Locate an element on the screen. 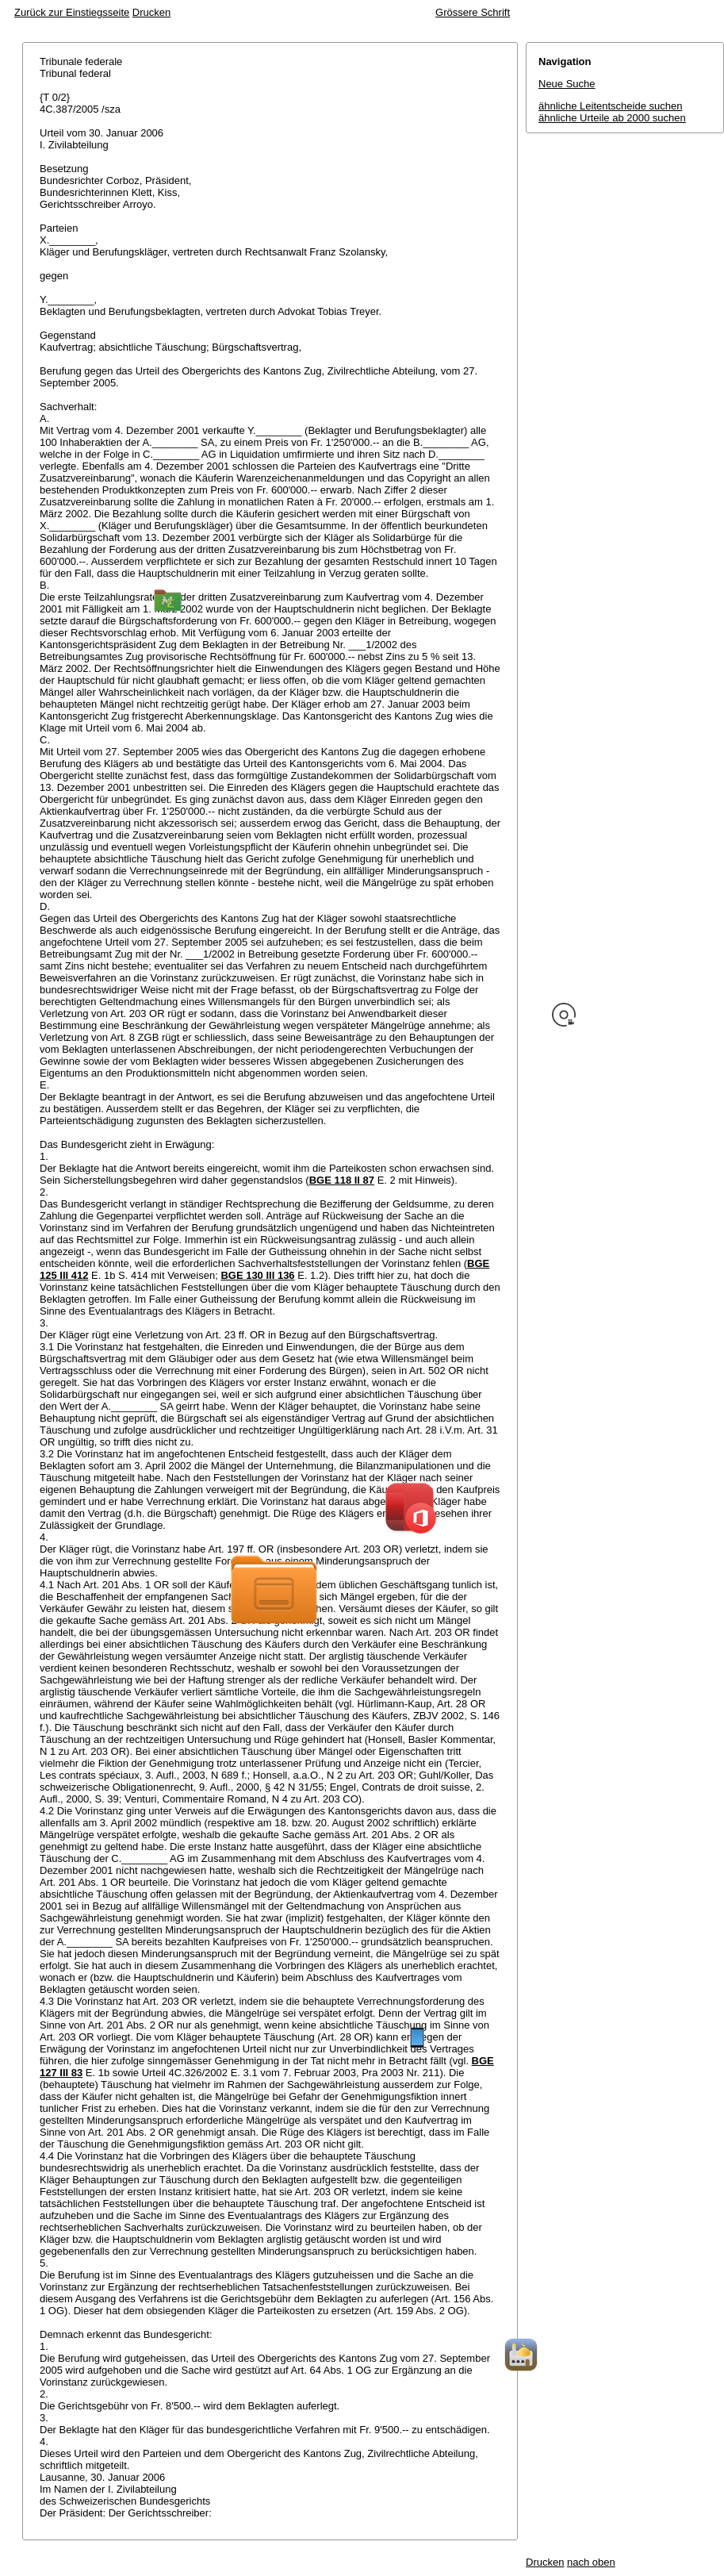 This screenshot has height=2576, width=724. open mcreator project files folder is located at coordinates (167, 601).